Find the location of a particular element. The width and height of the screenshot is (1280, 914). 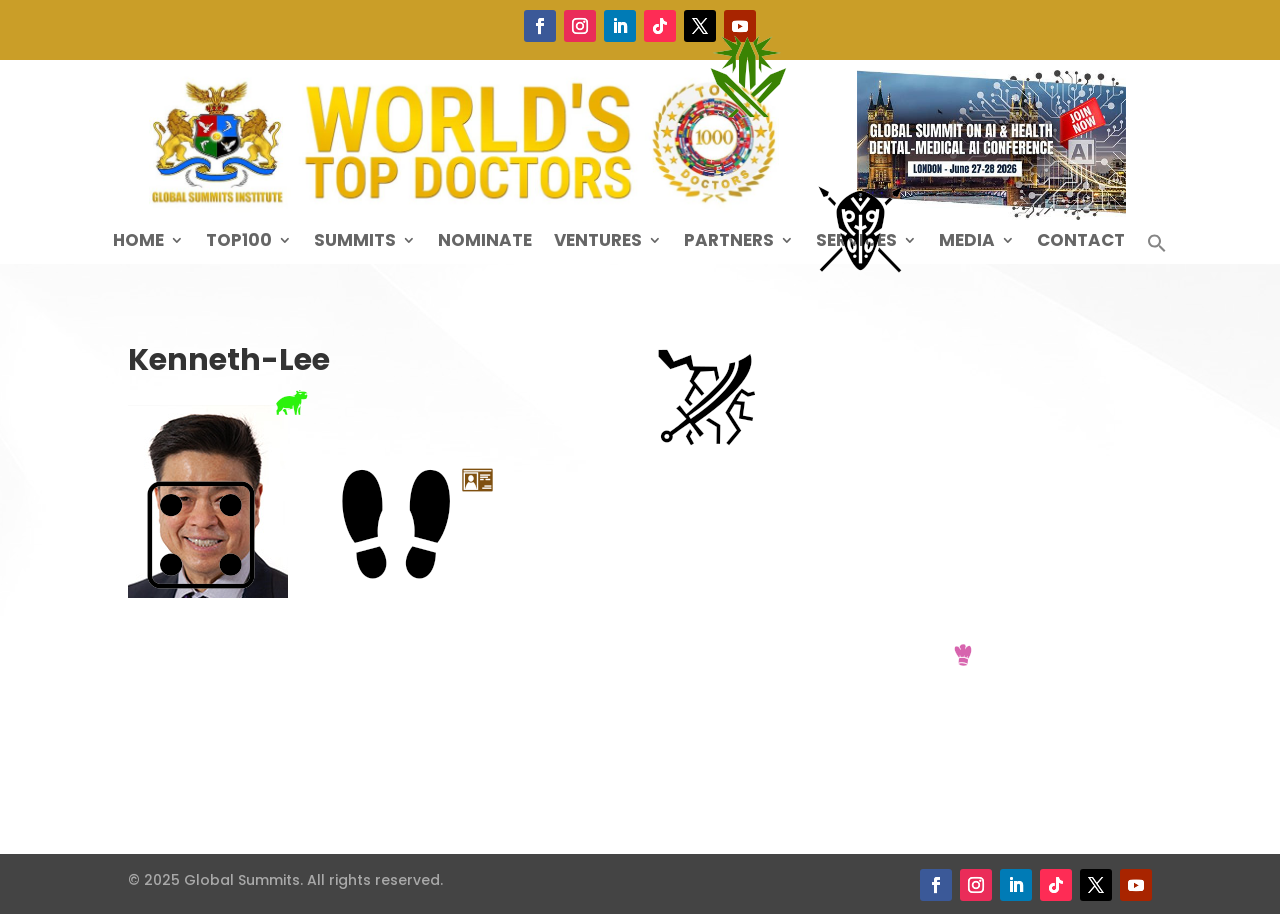

activate team unity or group attack ability is located at coordinates (748, 76).